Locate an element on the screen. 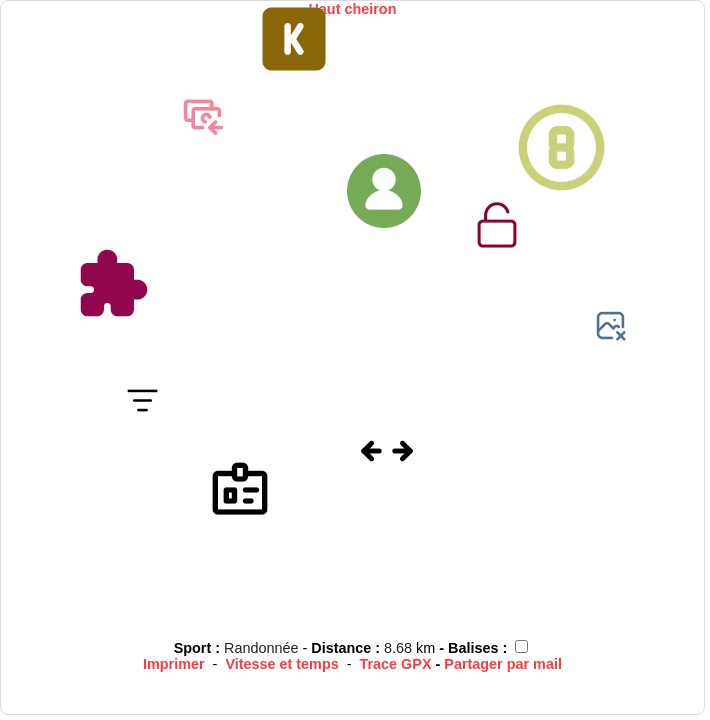  unlock or unsecure an item is located at coordinates (497, 226).